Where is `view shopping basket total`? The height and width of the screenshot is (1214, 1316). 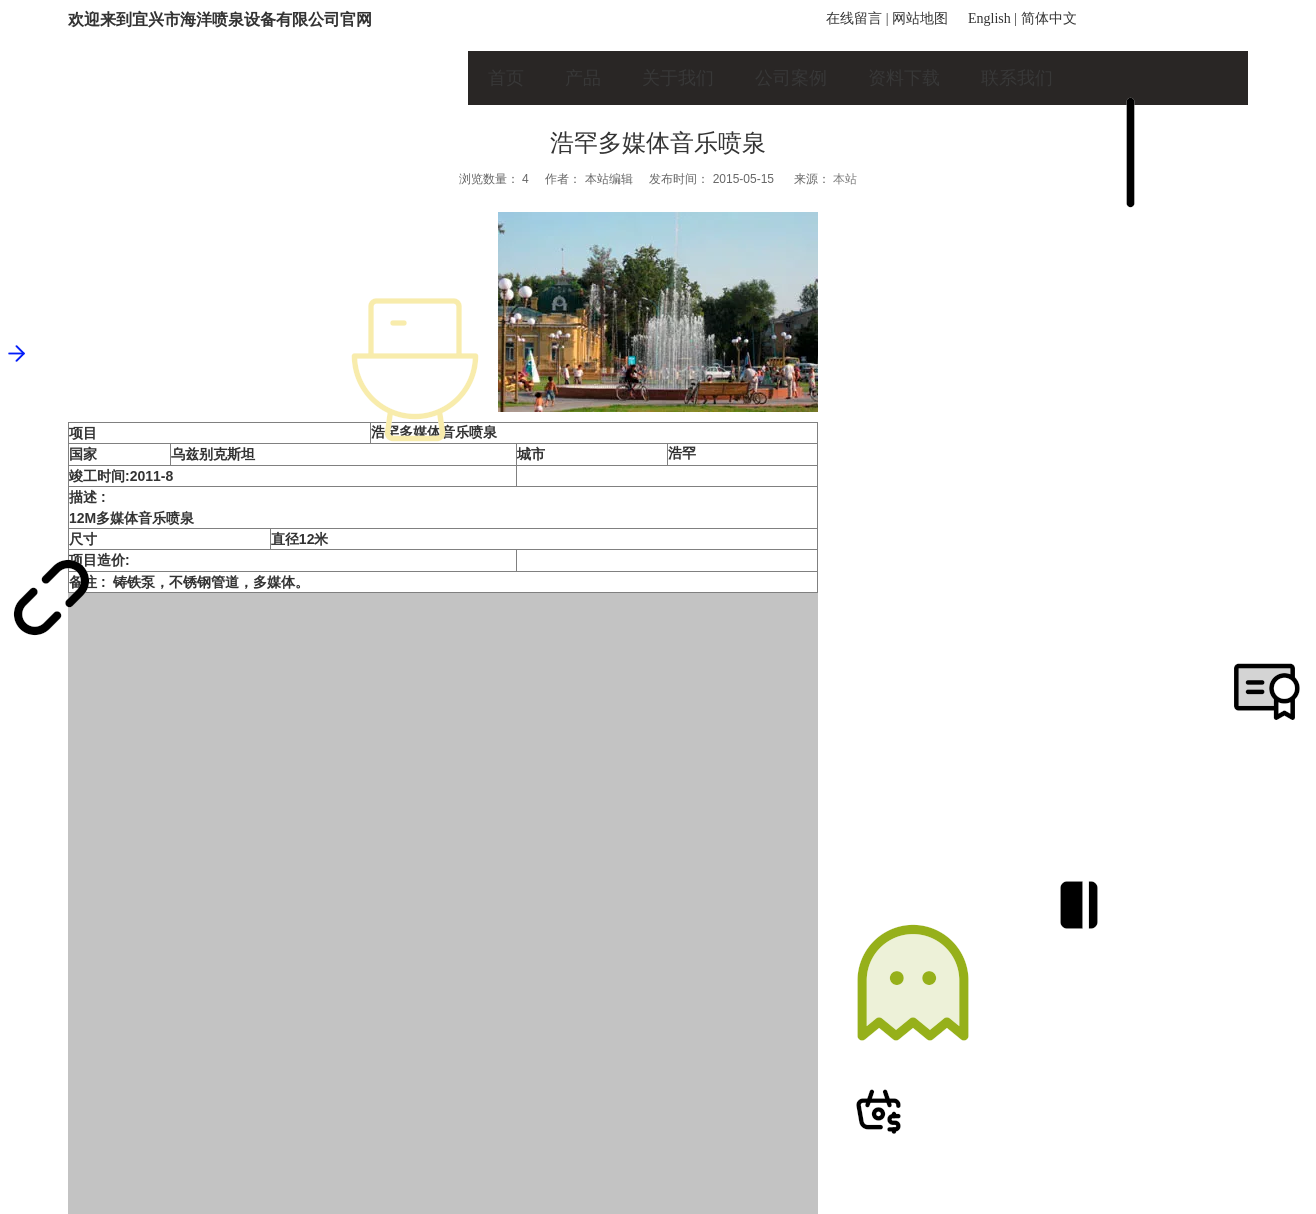
view shopping basket total is located at coordinates (878, 1109).